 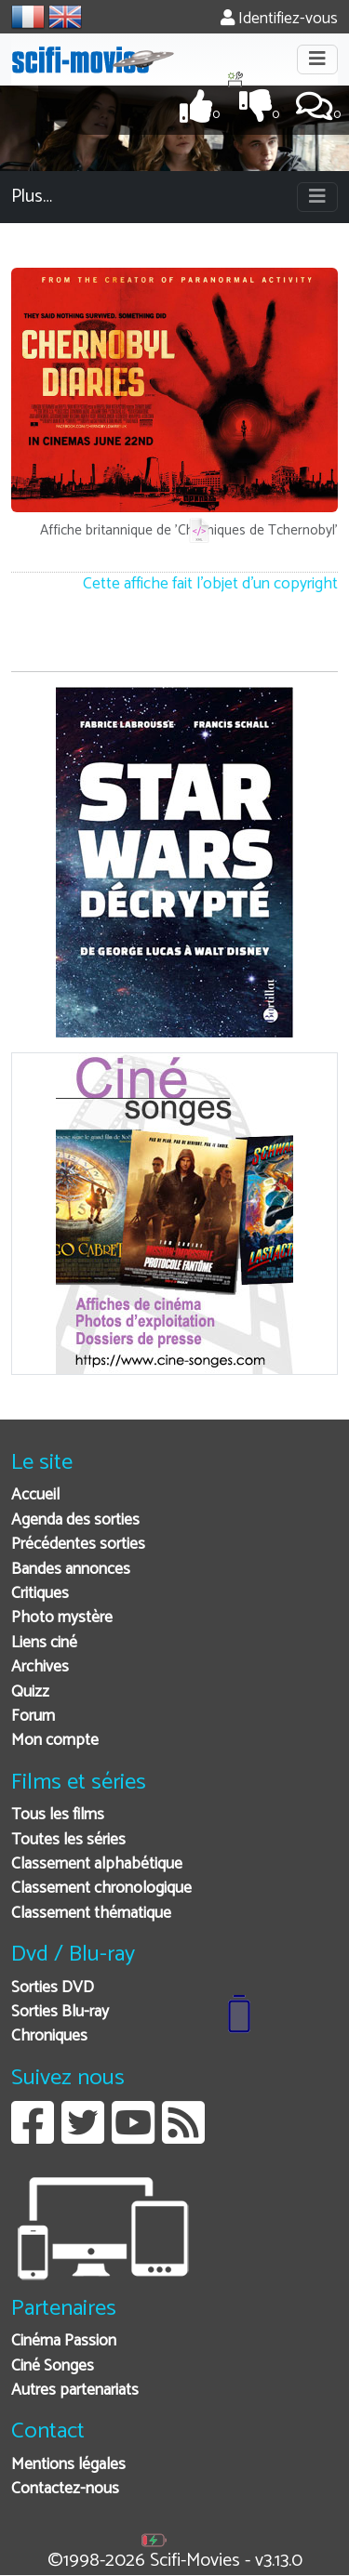 I want to click on indicates battery is critically low but currently charging, so click(x=154, y=2540).